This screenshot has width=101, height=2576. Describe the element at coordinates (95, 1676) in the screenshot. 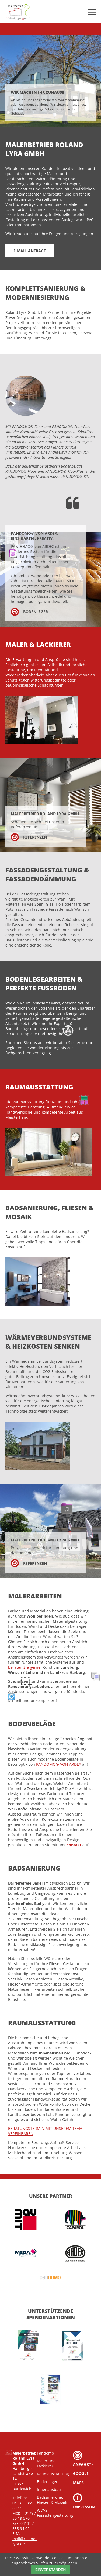

I see `copy selected content to clipboard` at that location.